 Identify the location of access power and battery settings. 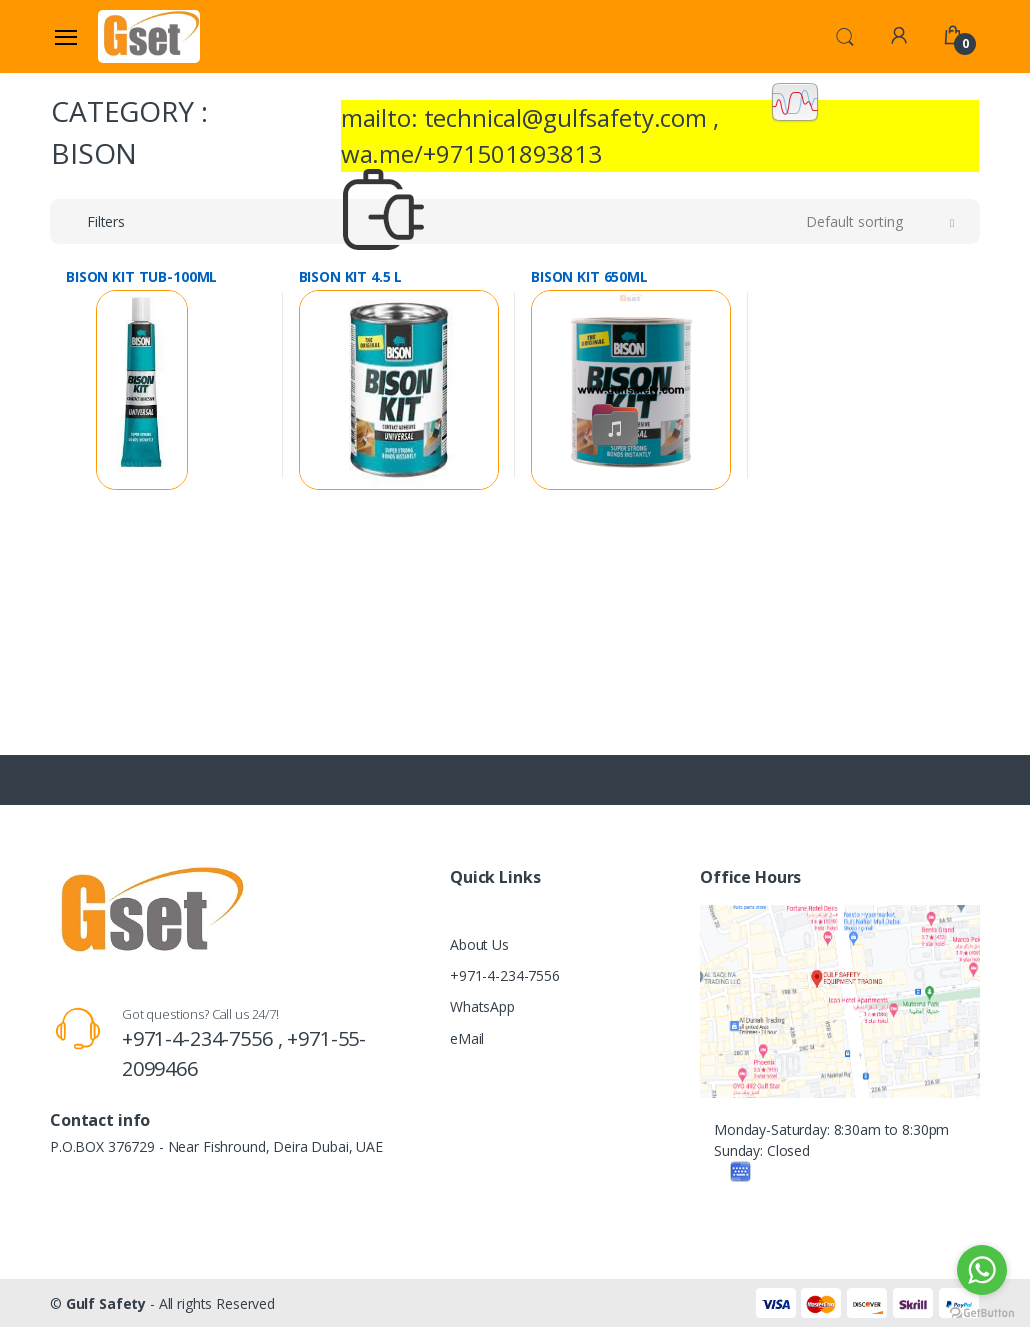
(383, 209).